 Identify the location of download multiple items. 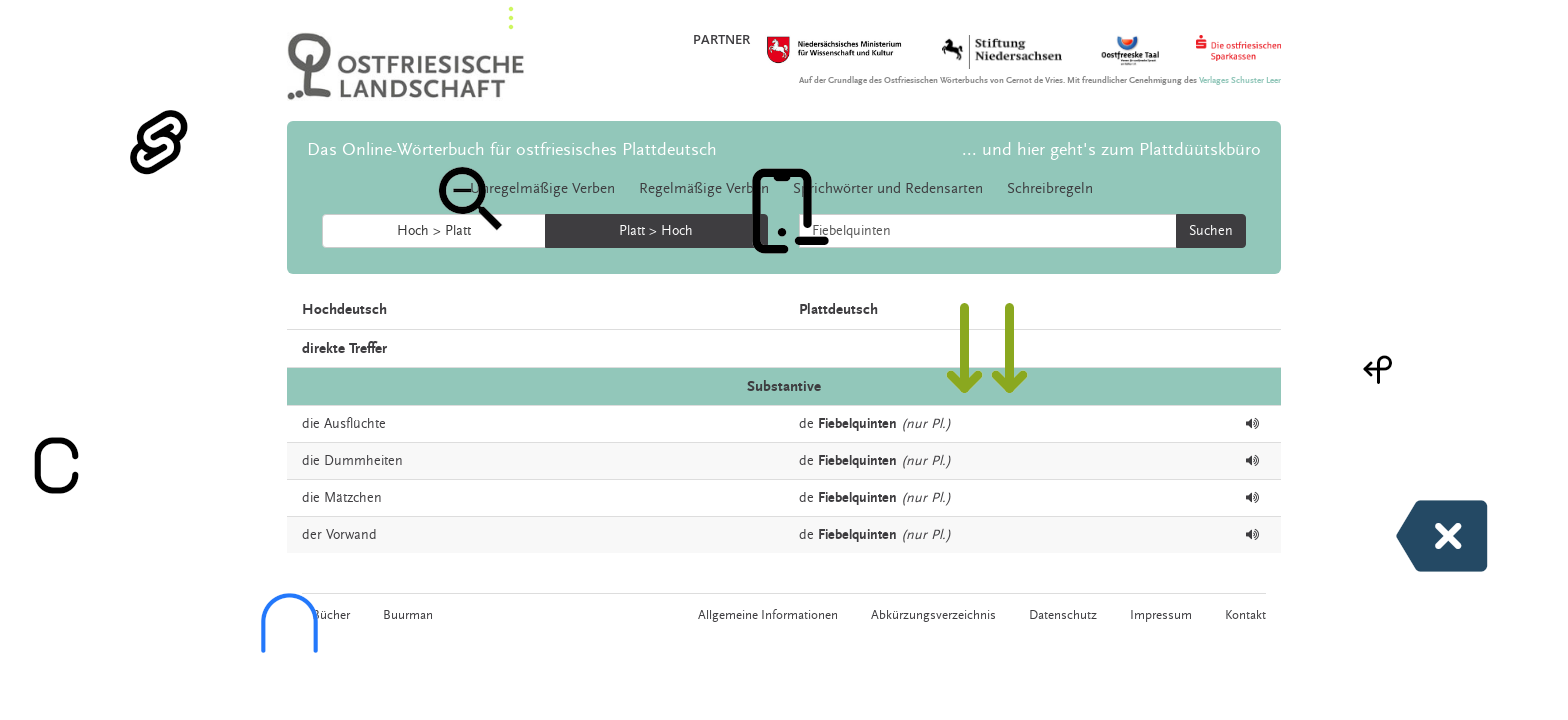
(987, 348).